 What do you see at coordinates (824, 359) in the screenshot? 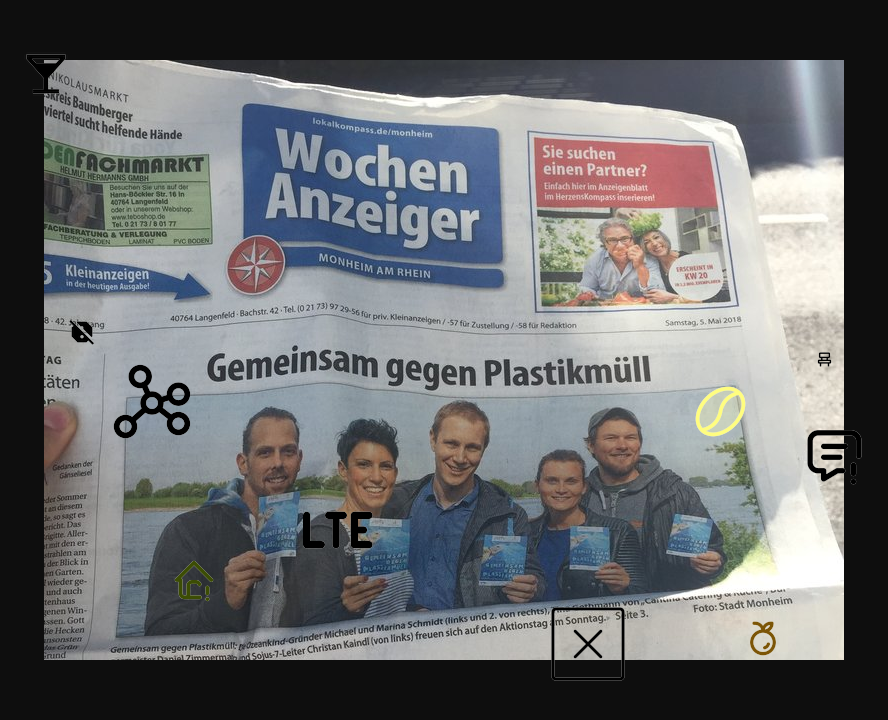
I see `browse furniture or seating options` at bounding box center [824, 359].